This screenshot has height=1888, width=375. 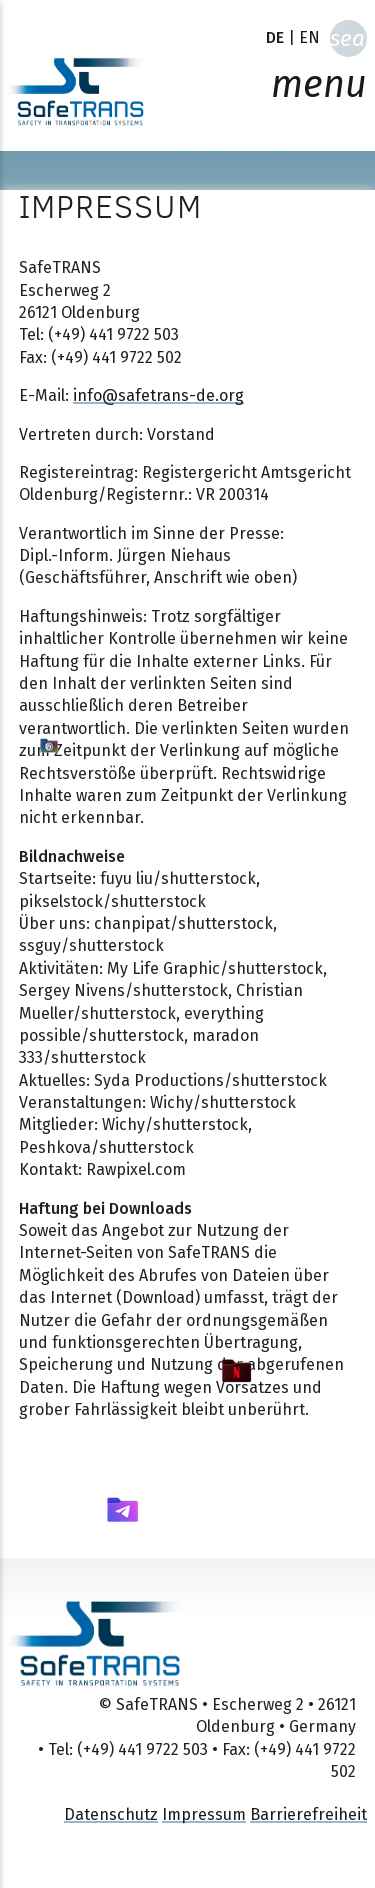 What do you see at coordinates (236, 1371) in the screenshot?
I see `open folder containing netflix downloads or media` at bounding box center [236, 1371].